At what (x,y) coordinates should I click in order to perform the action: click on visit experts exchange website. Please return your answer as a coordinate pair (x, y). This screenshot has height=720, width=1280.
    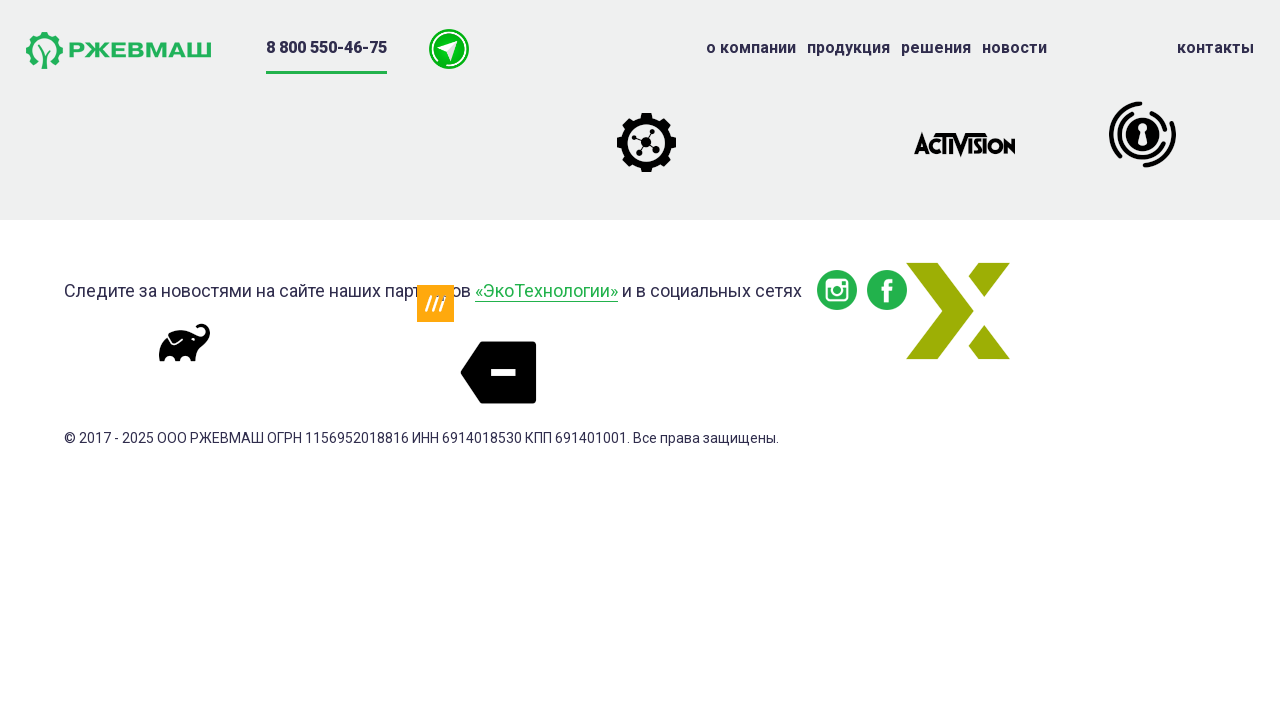
    Looking at the image, I should click on (958, 311).